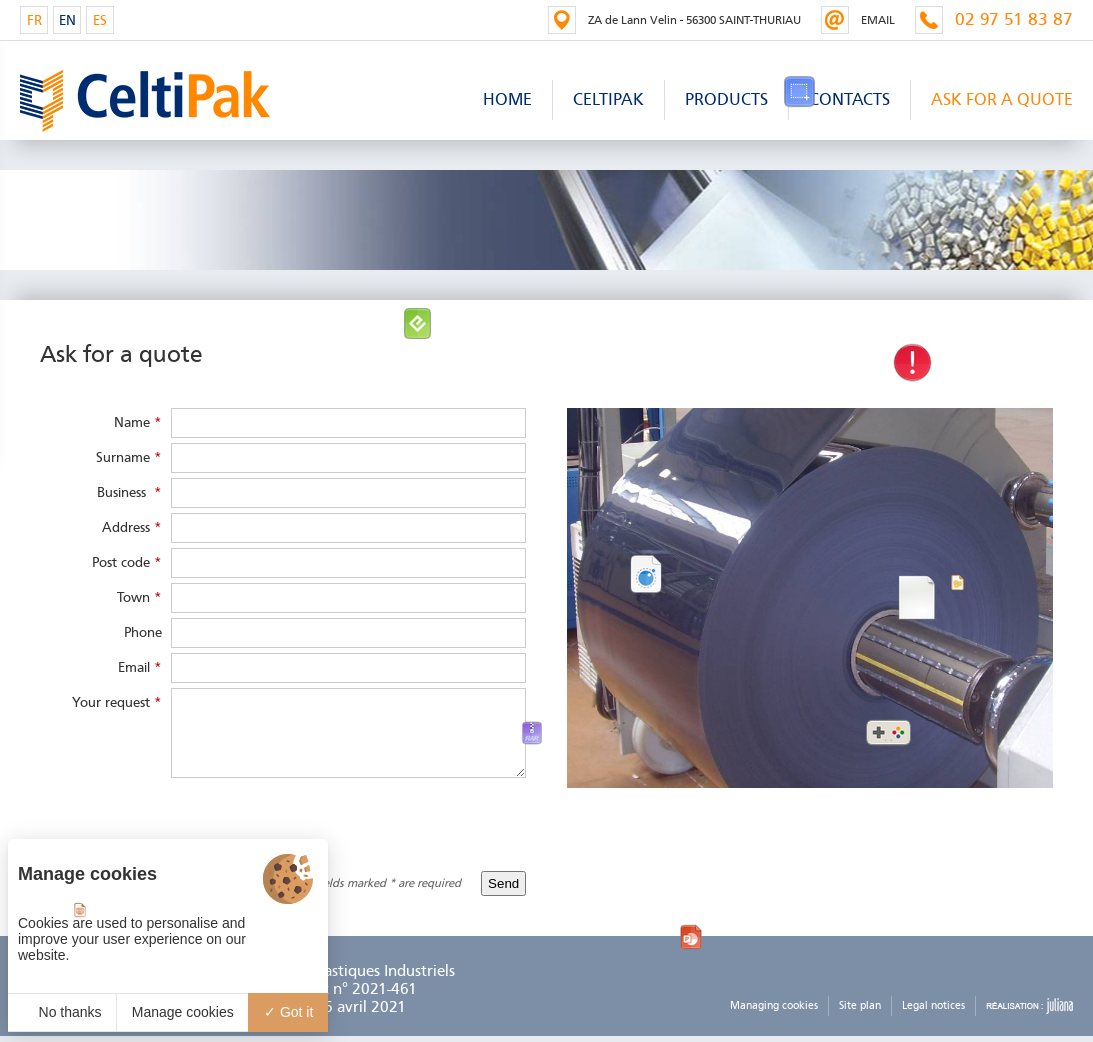 The image size is (1093, 1042). Describe the element at coordinates (80, 910) in the screenshot. I see `libreoffice impress presentation file` at that location.